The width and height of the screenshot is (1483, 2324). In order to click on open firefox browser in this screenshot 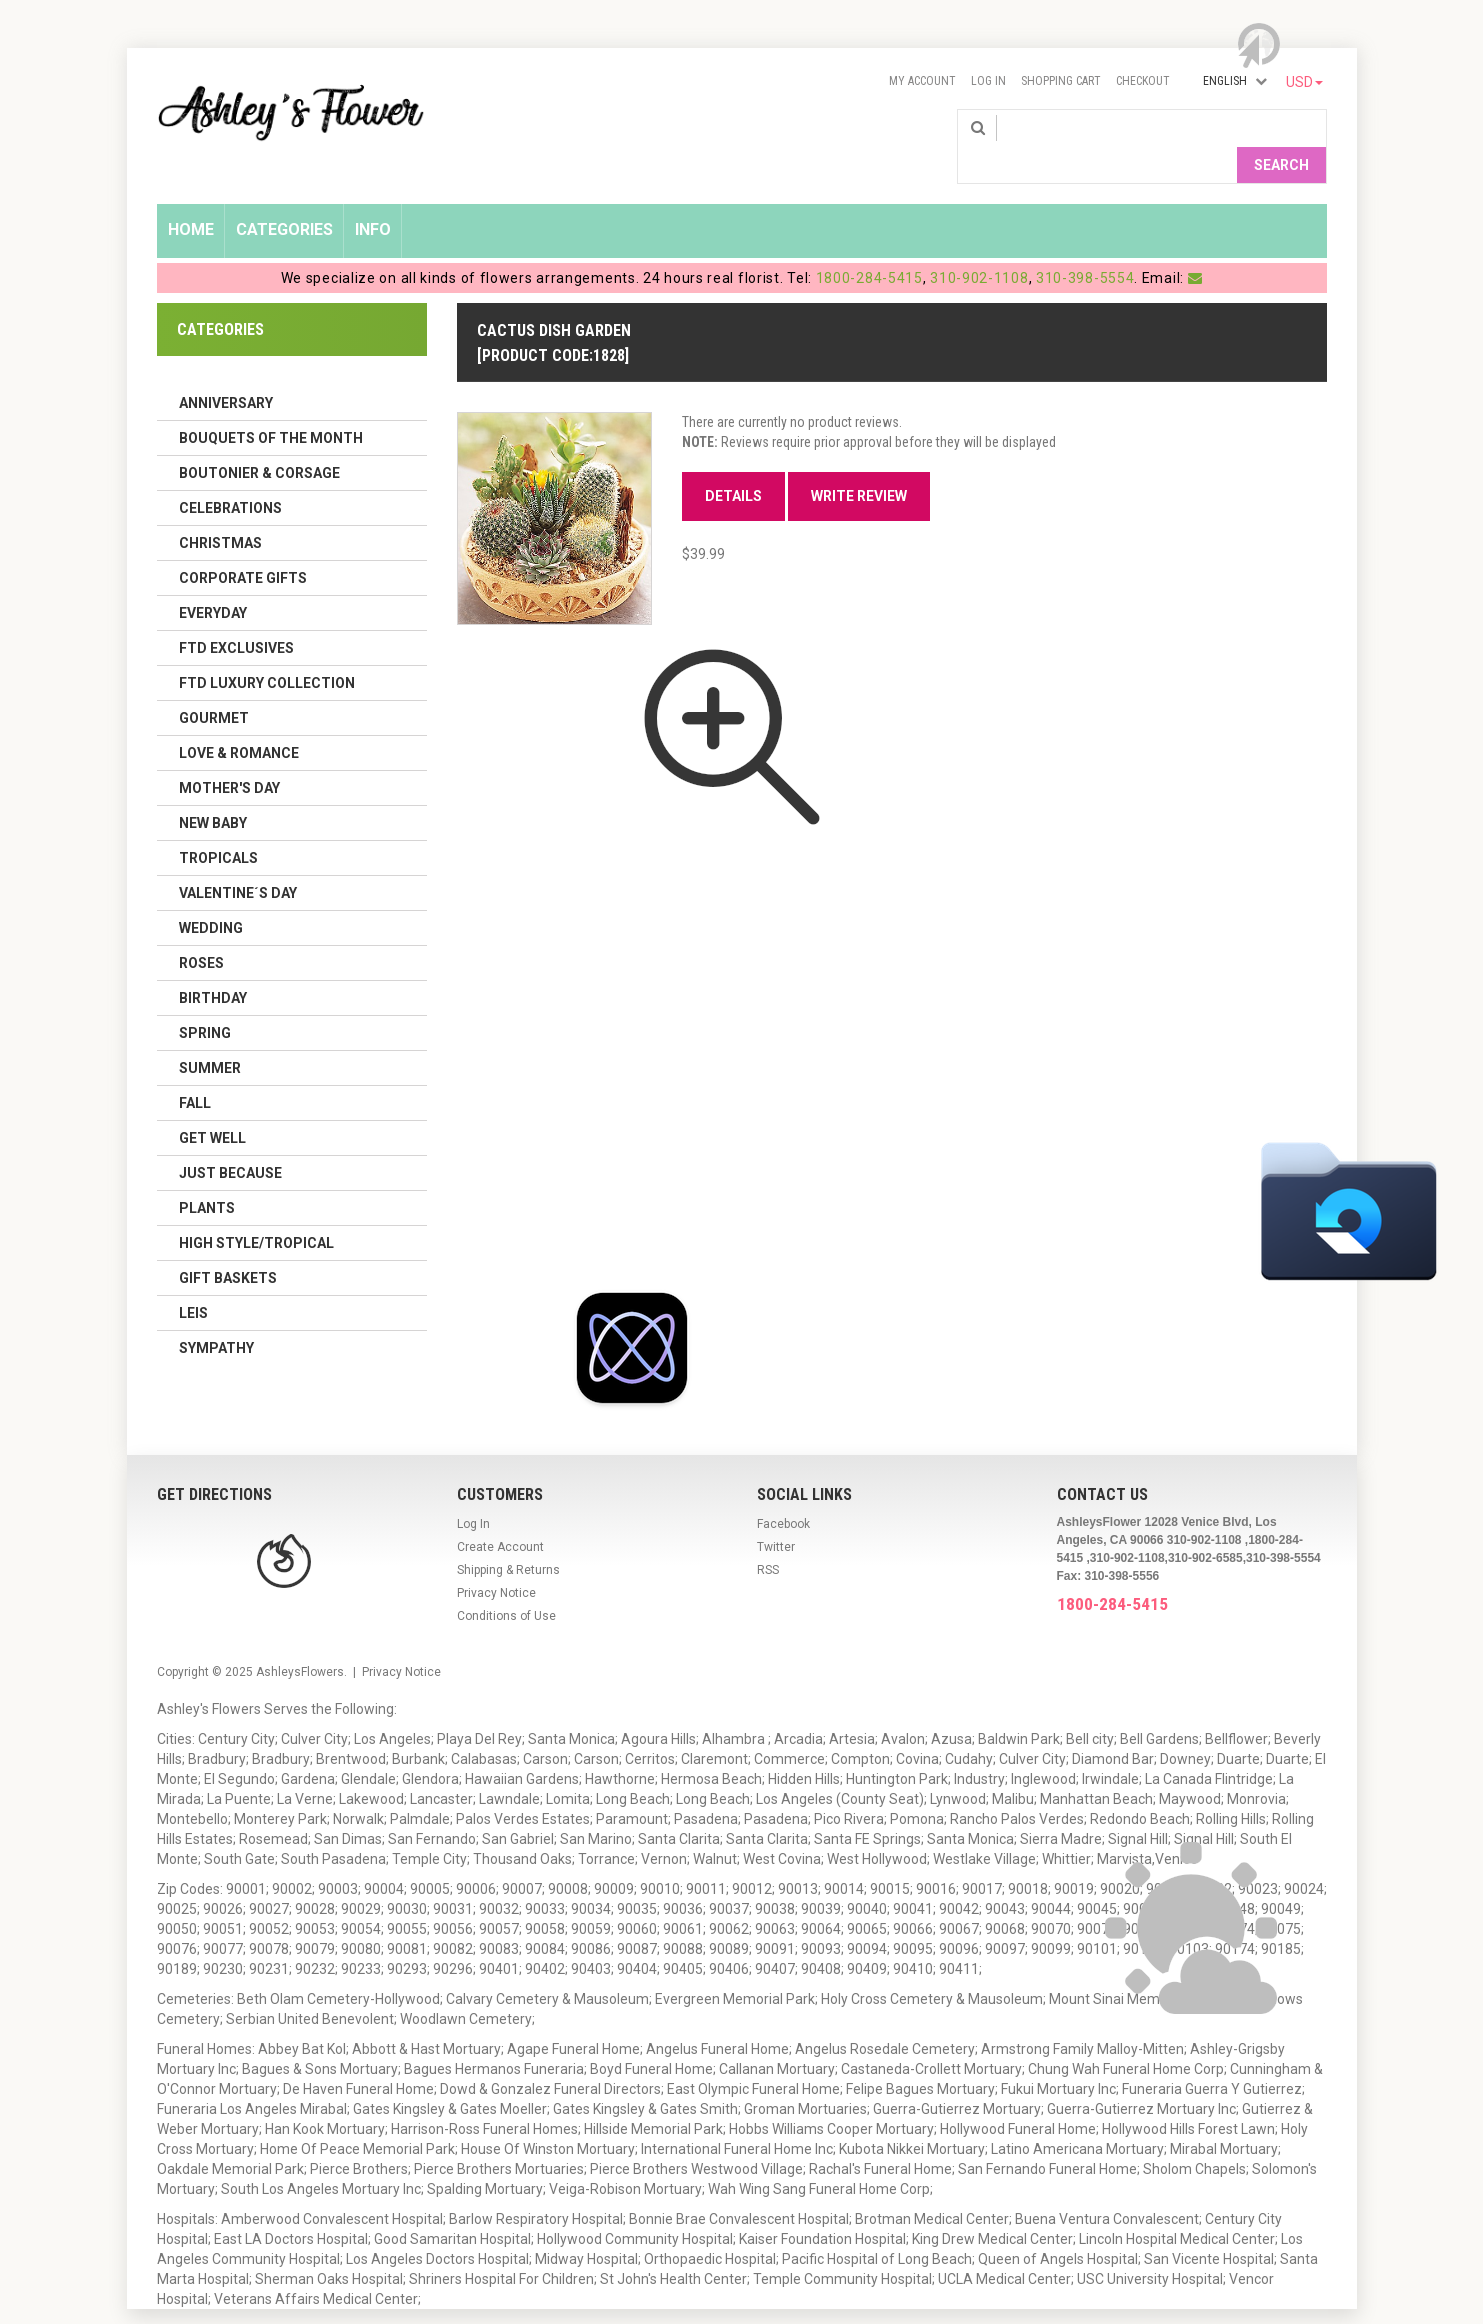, I will do `click(284, 1561)`.